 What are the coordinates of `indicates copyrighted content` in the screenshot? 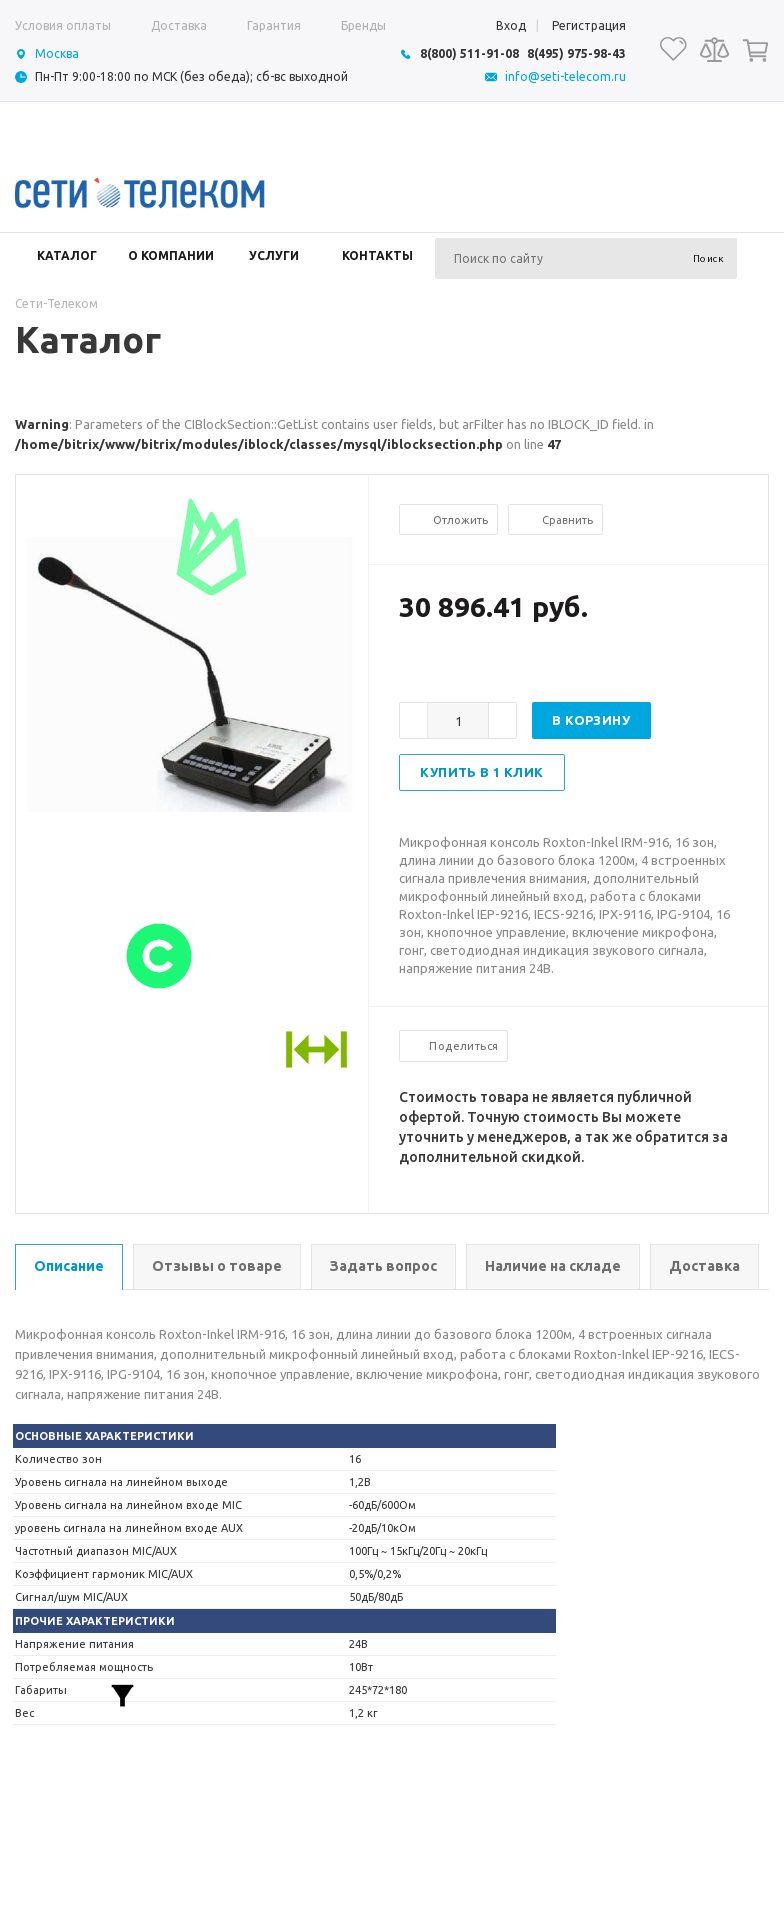 It's located at (159, 956).